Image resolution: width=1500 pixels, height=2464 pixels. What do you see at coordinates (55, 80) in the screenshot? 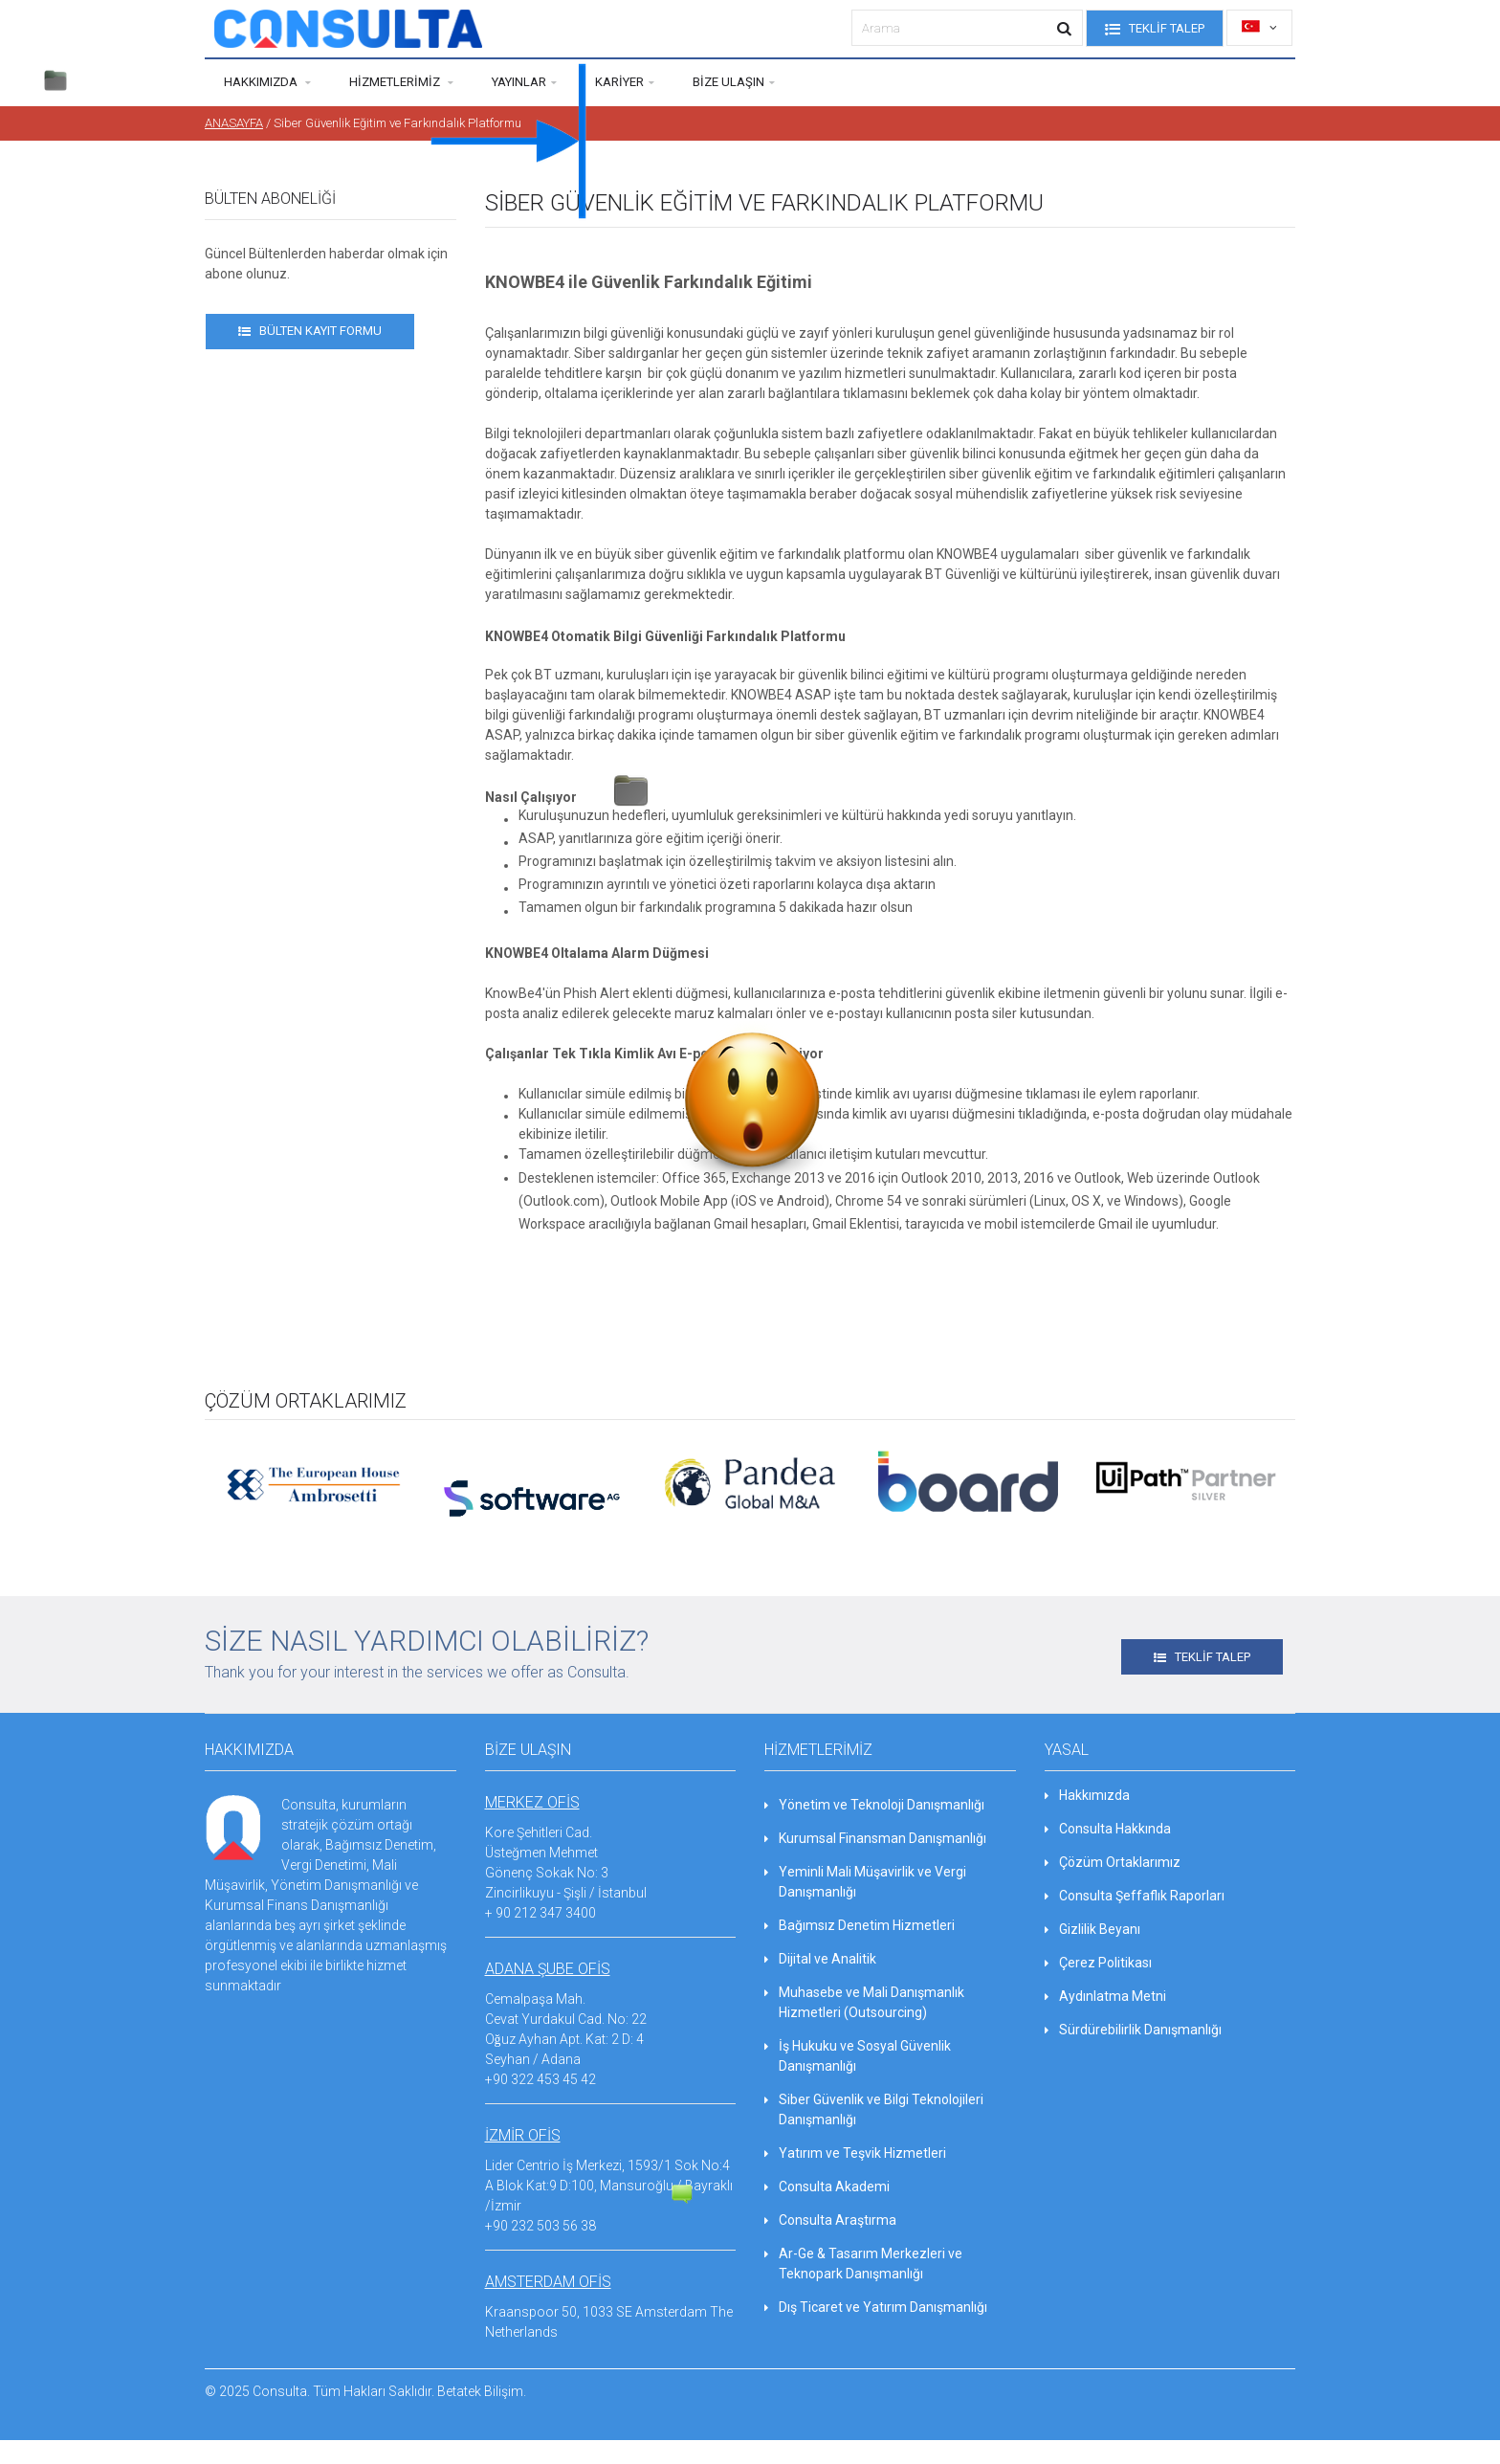
I see `drop files here to add to folder` at bounding box center [55, 80].